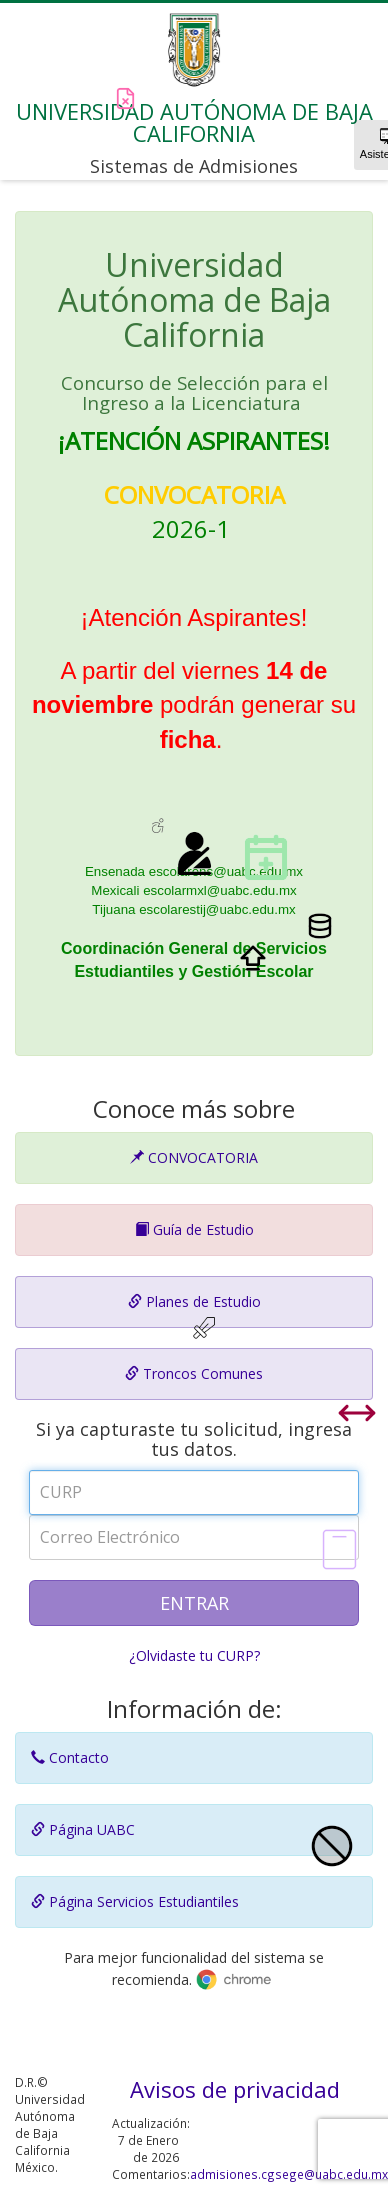 The width and height of the screenshot is (388, 2193). I want to click on indicates a prohibited or restricted action, so click(332, 1846).